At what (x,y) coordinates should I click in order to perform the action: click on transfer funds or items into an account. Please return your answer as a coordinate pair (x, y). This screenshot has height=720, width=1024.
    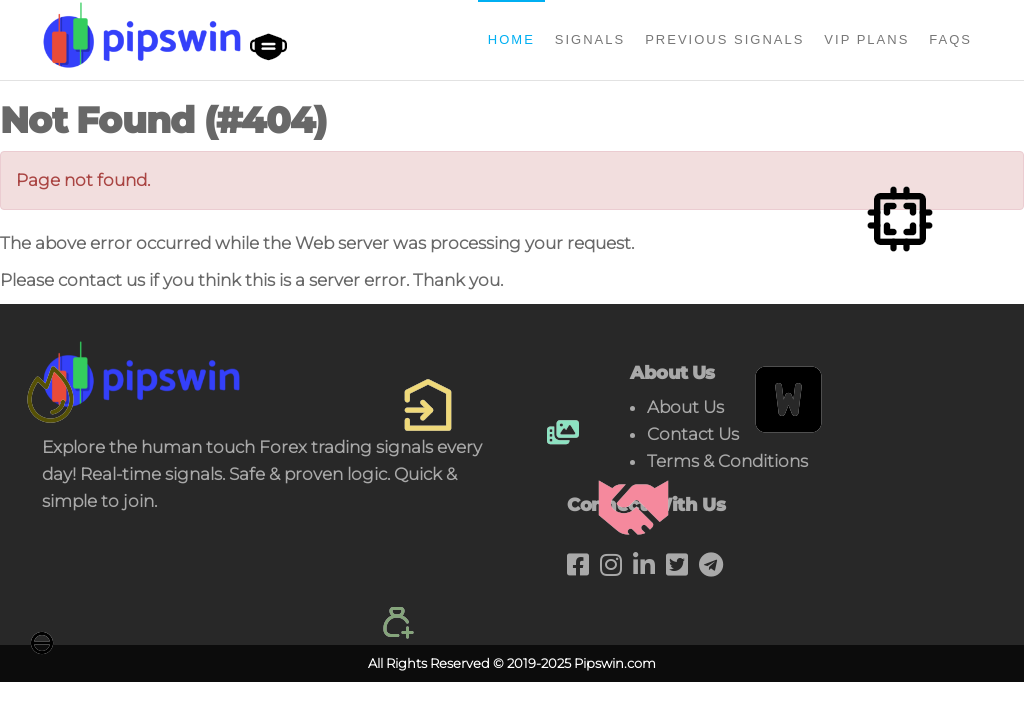
    Looking at the image, I should click on (428, 405).